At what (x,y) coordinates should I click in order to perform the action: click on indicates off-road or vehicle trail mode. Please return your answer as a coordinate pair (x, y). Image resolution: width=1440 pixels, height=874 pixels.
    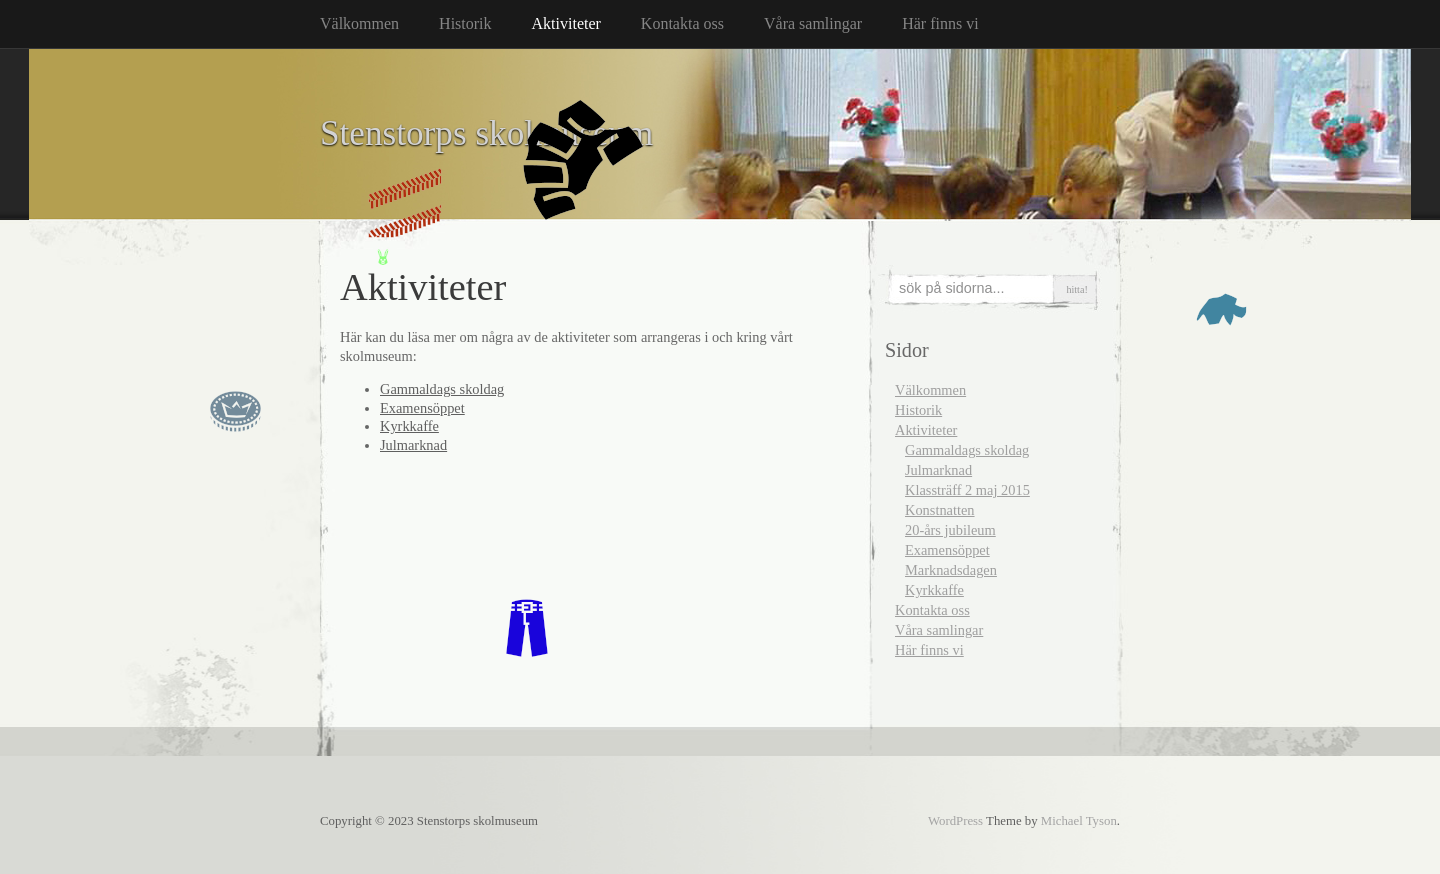
    Looking at the image, I should click on (405, 201).